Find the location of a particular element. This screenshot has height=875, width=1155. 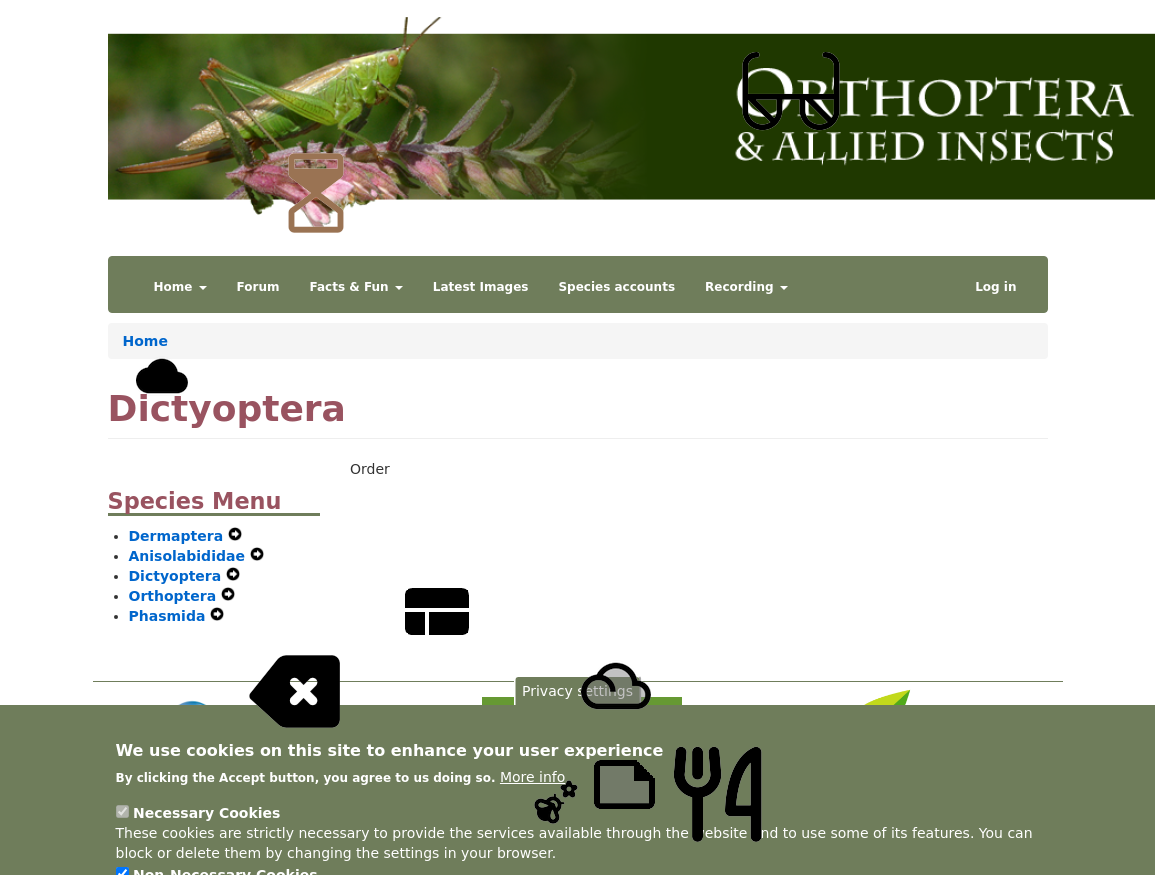

access cloud storage is located at coordinates (162, 376).